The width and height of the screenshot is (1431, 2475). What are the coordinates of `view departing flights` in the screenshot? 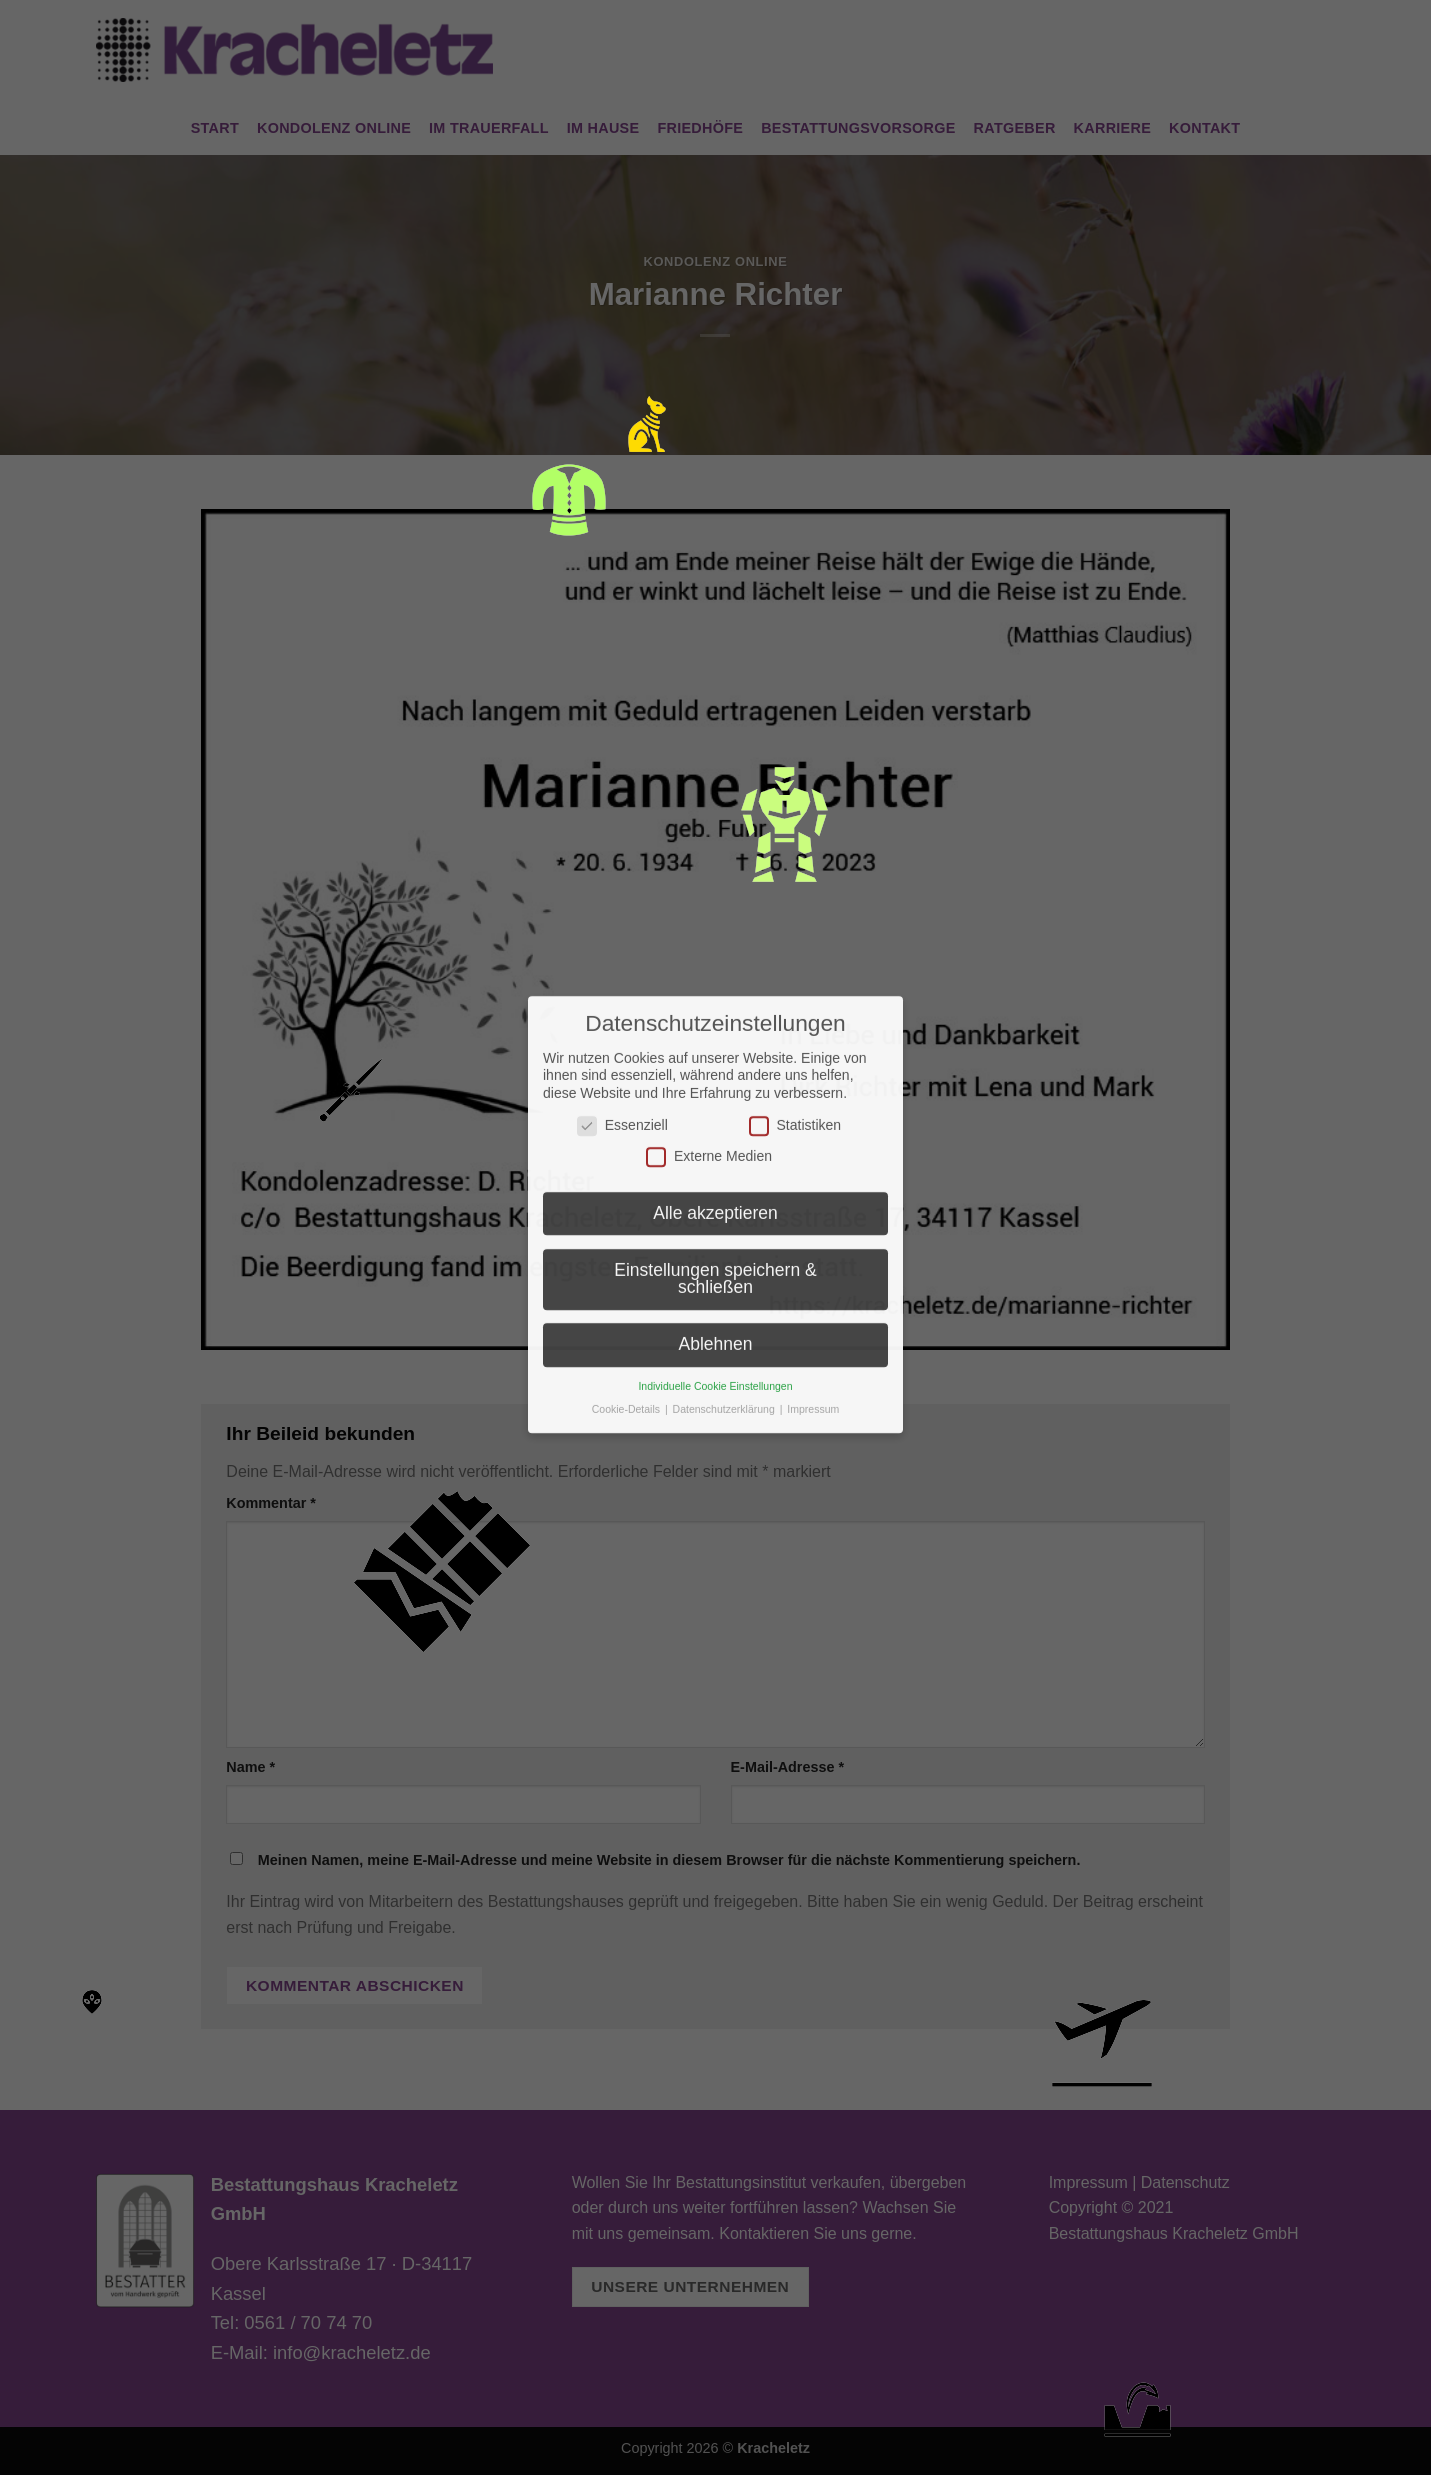 It's located at (1102, 2042).